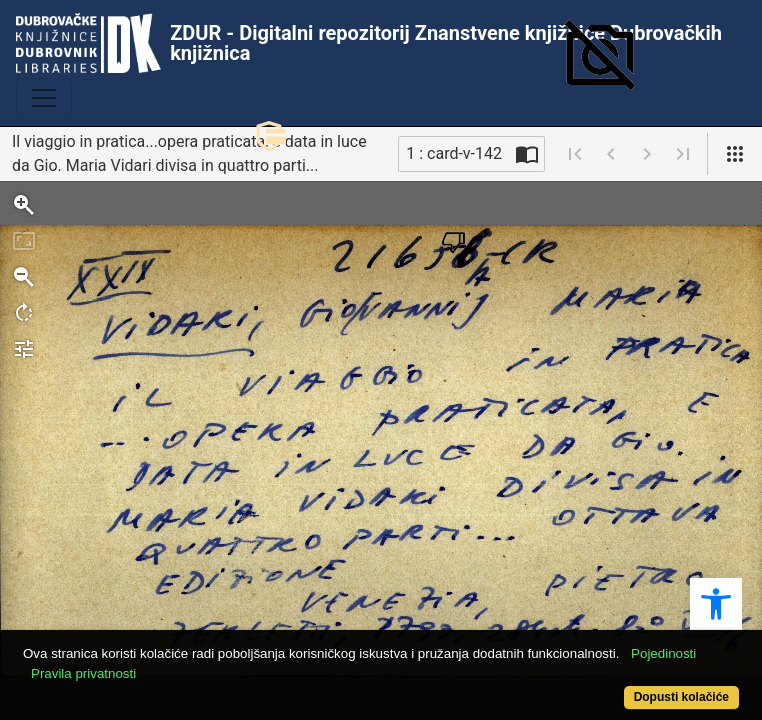 Image resolution: width=762 pixels, height=720 pixels. What do you see at coordinates (600, 55) in the screenshot?
I see `camera is disabled or turned off` at bounding box center [600, 55].